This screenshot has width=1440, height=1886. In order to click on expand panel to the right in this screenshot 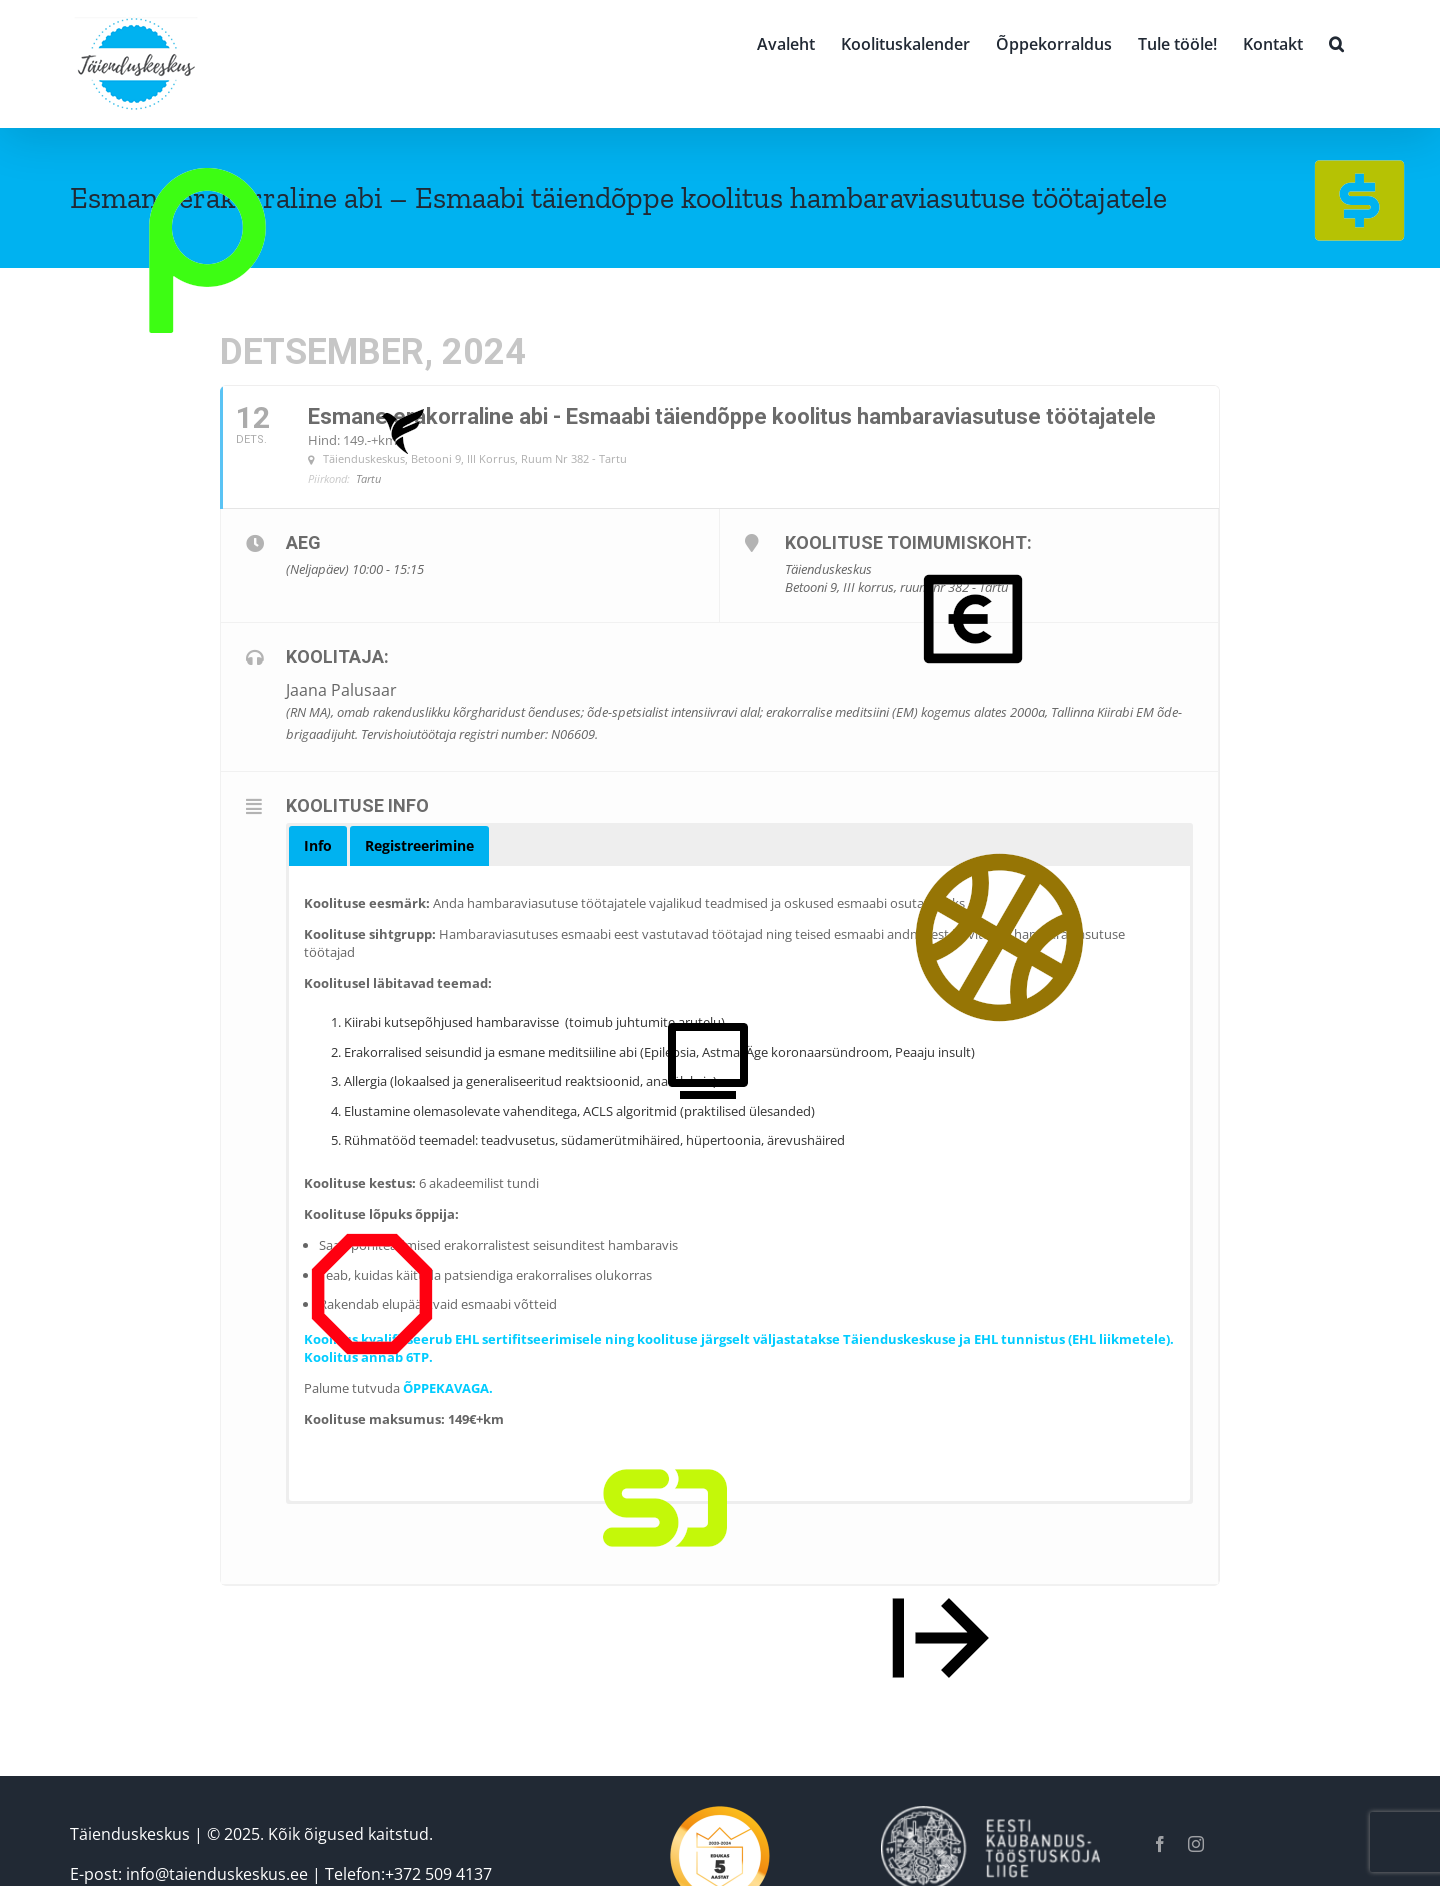, I will do `click(938, 1638)`.